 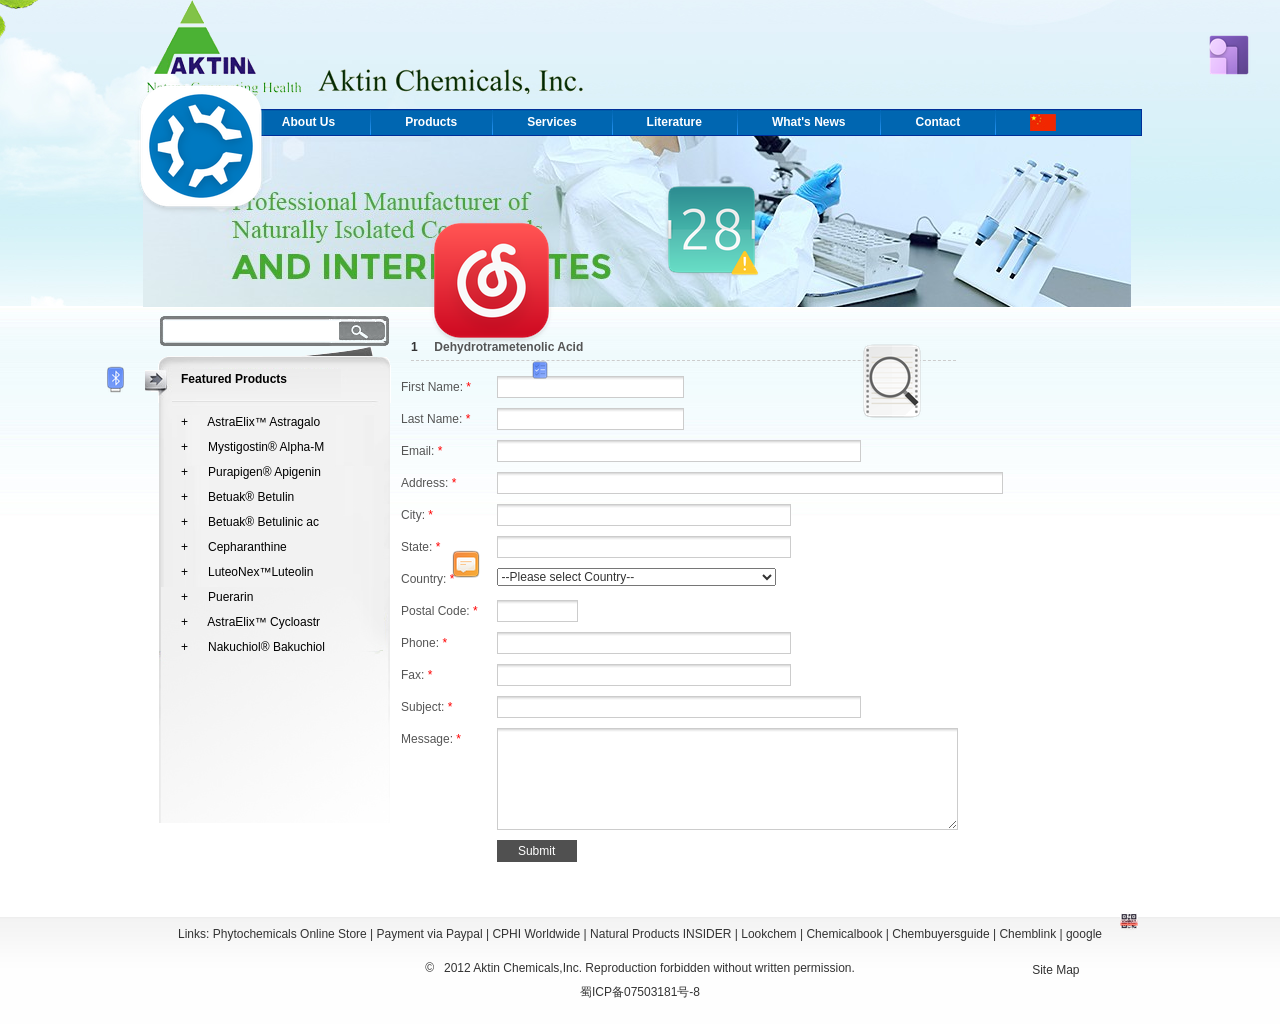 What do you see at coordinates (1129, 921) in the screenshot?
I see `open QR code scanner app` at bounding box center [1129, 921].